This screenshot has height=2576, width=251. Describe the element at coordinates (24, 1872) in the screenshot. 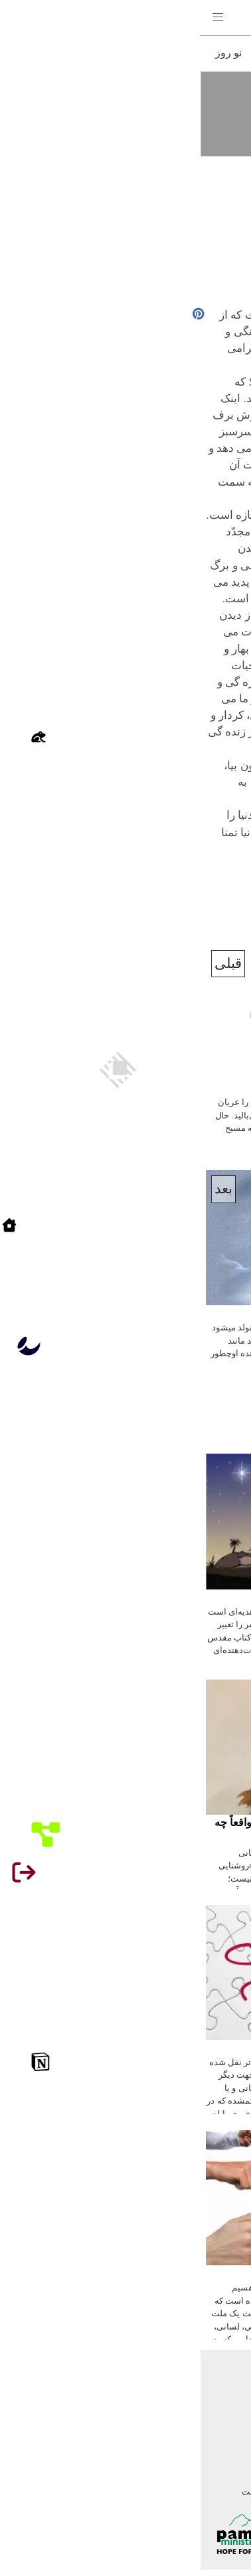

I see `sign out of your account` at that location.